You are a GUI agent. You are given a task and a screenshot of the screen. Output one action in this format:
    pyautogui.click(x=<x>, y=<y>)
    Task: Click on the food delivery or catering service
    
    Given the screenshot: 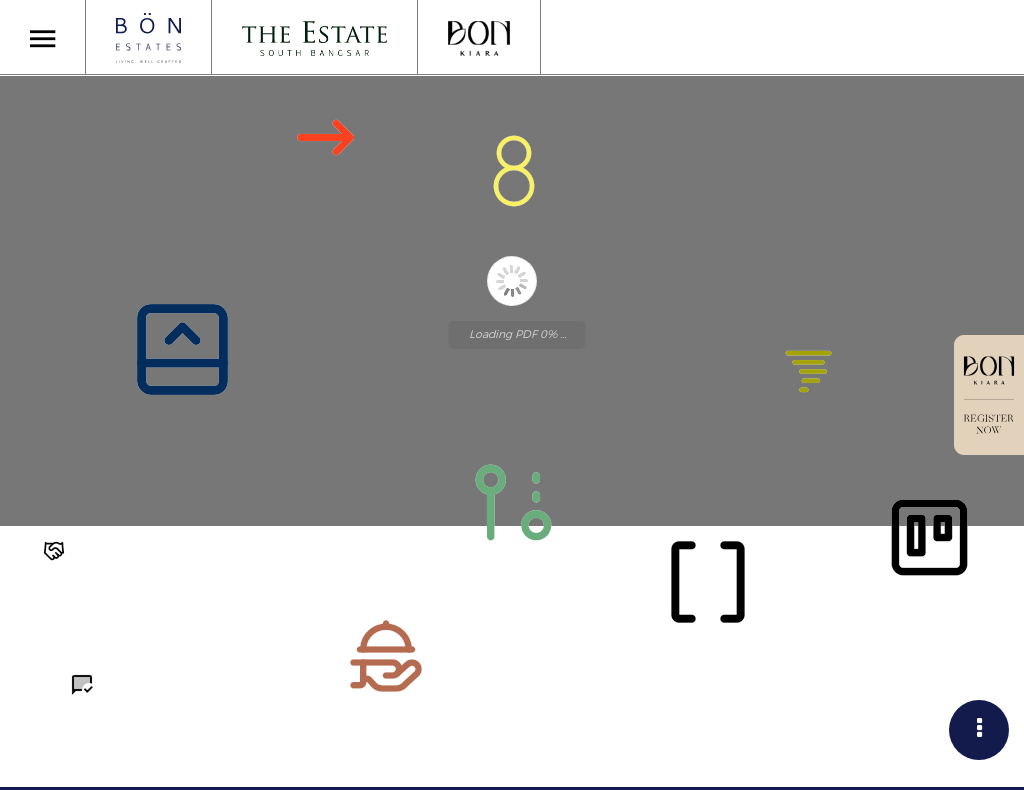 What is the action you would take?
    pyautogui.click(x=386, y=656)
    